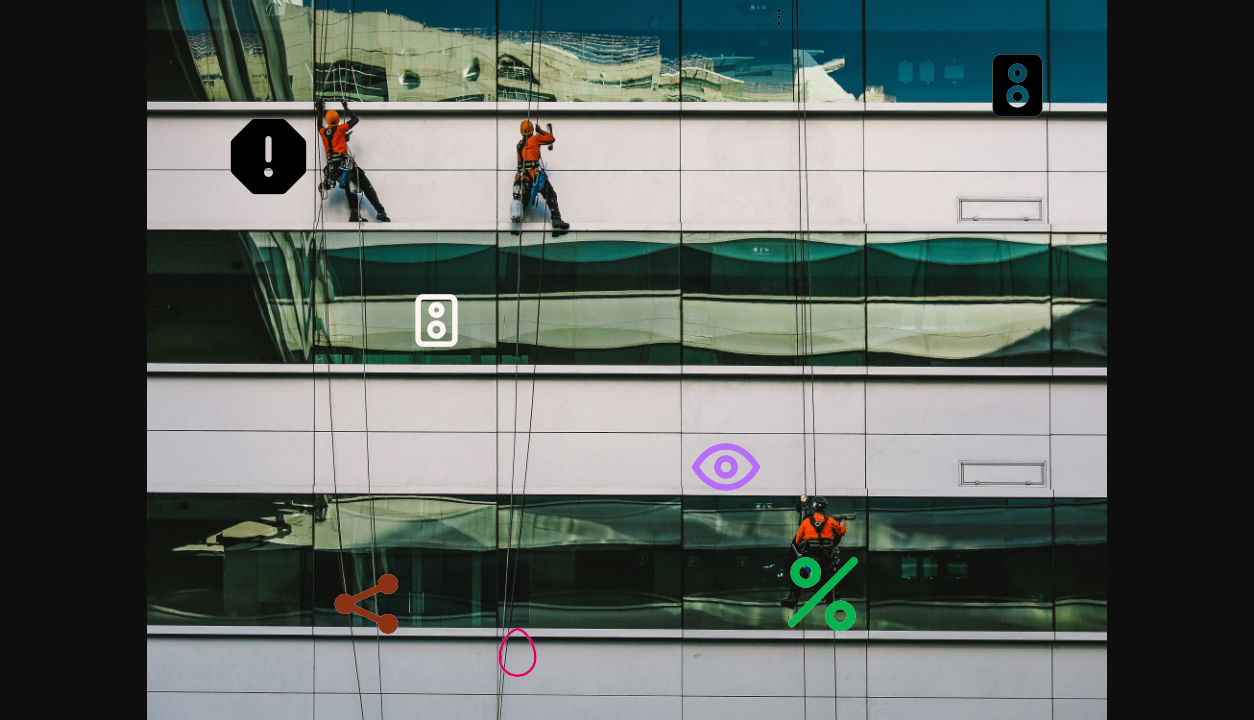 The width and height of the screenshot is (1254, 720). I want to click on indicates a critical warning or error state, so click(268, 156).